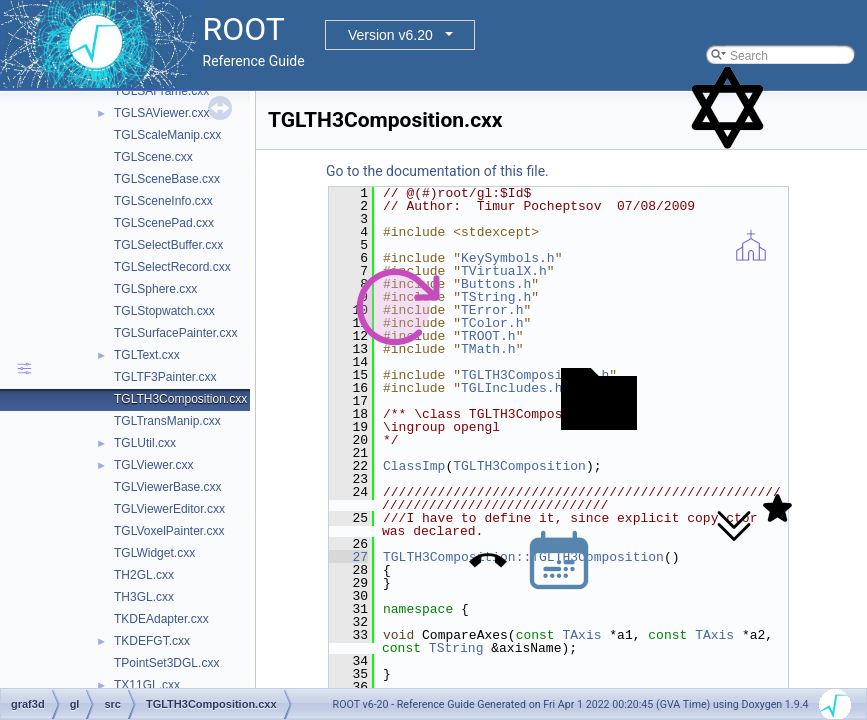 Image resolution: width=867 pixels, height=720 pixels. I want to click on refresh or reload content, so click(395, 307).